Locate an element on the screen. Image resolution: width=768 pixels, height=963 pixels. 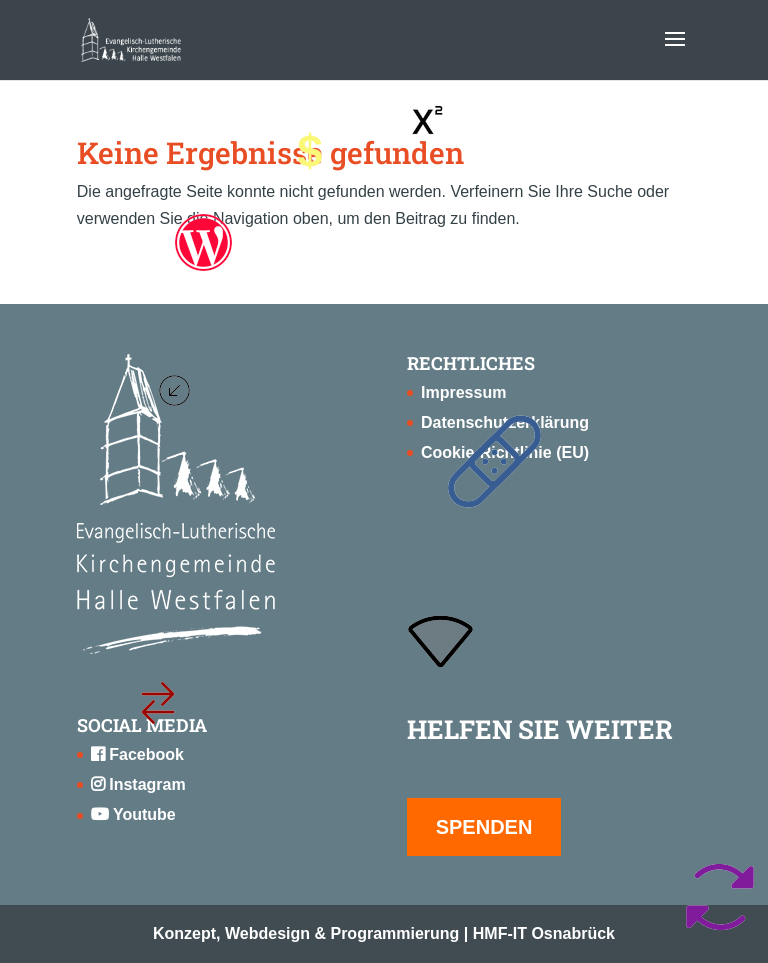
view prices in US dollars is located at coordinates (310, 151).